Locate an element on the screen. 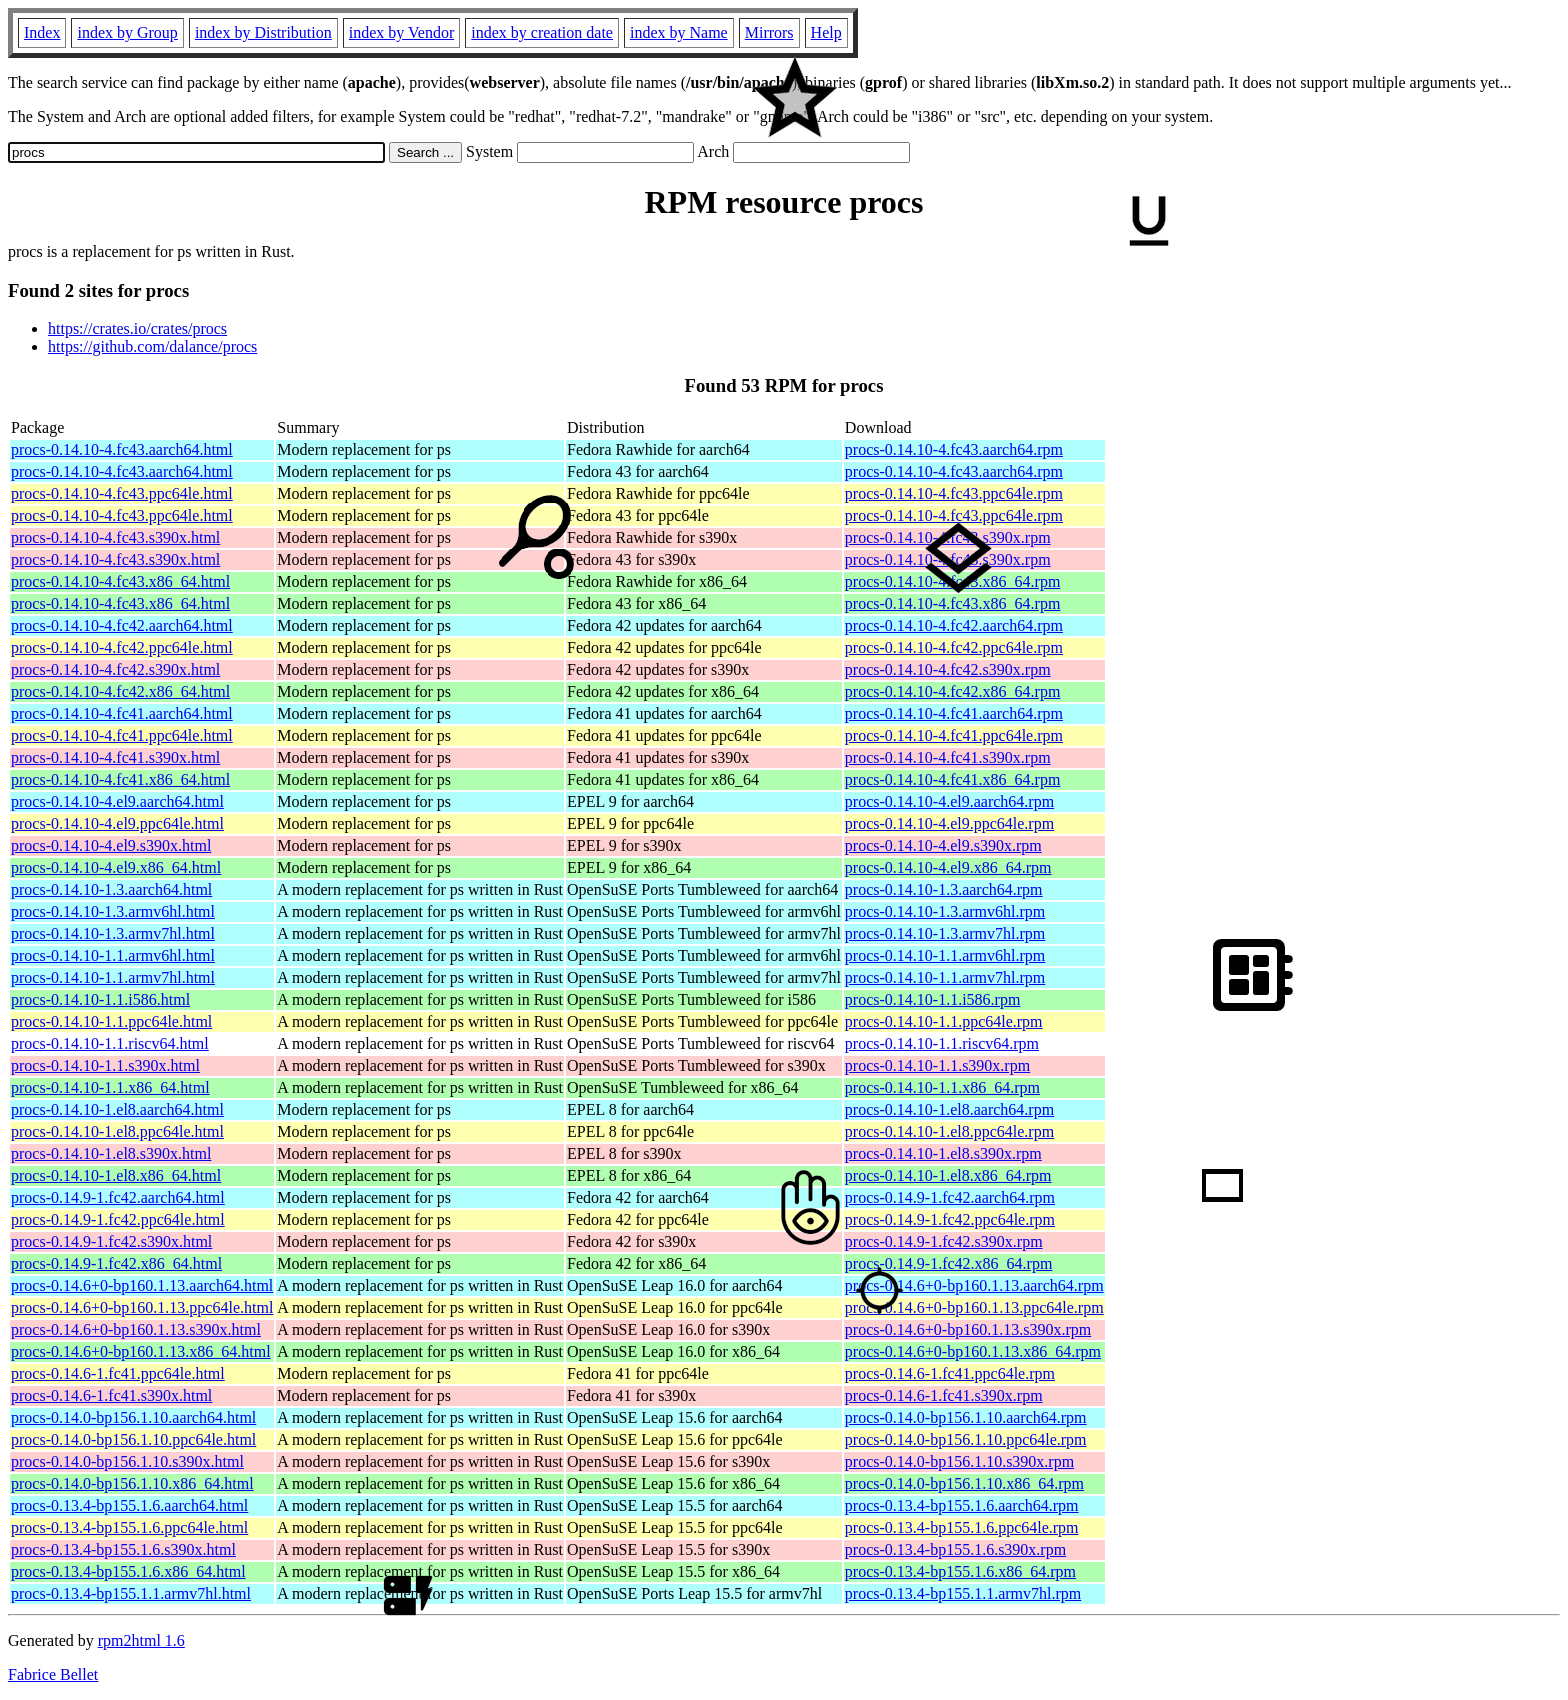 The image size is (1568, 1700). crop image to 5:4 aspect ratio is located at coordinates (1222, 1185).